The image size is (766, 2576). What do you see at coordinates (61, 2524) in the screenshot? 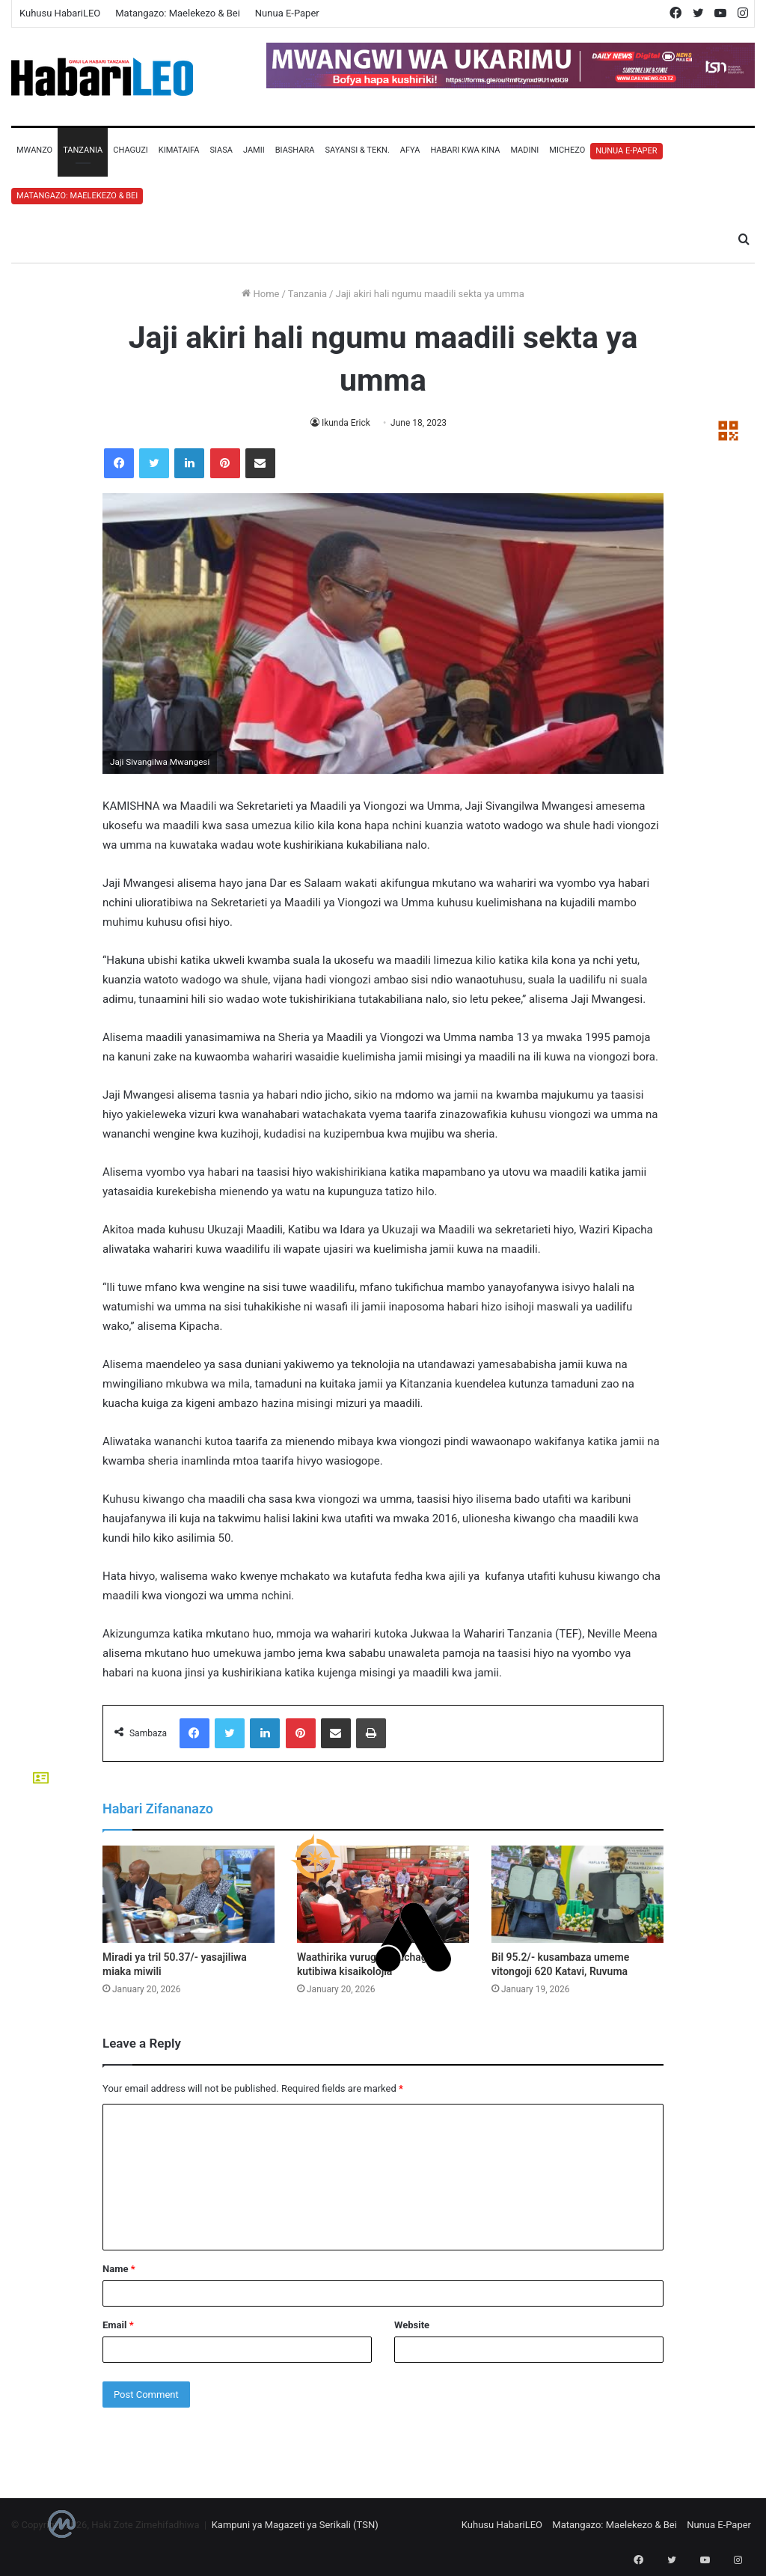
I see `open CoinMarketCap app` at bounding box center [61, 2524].